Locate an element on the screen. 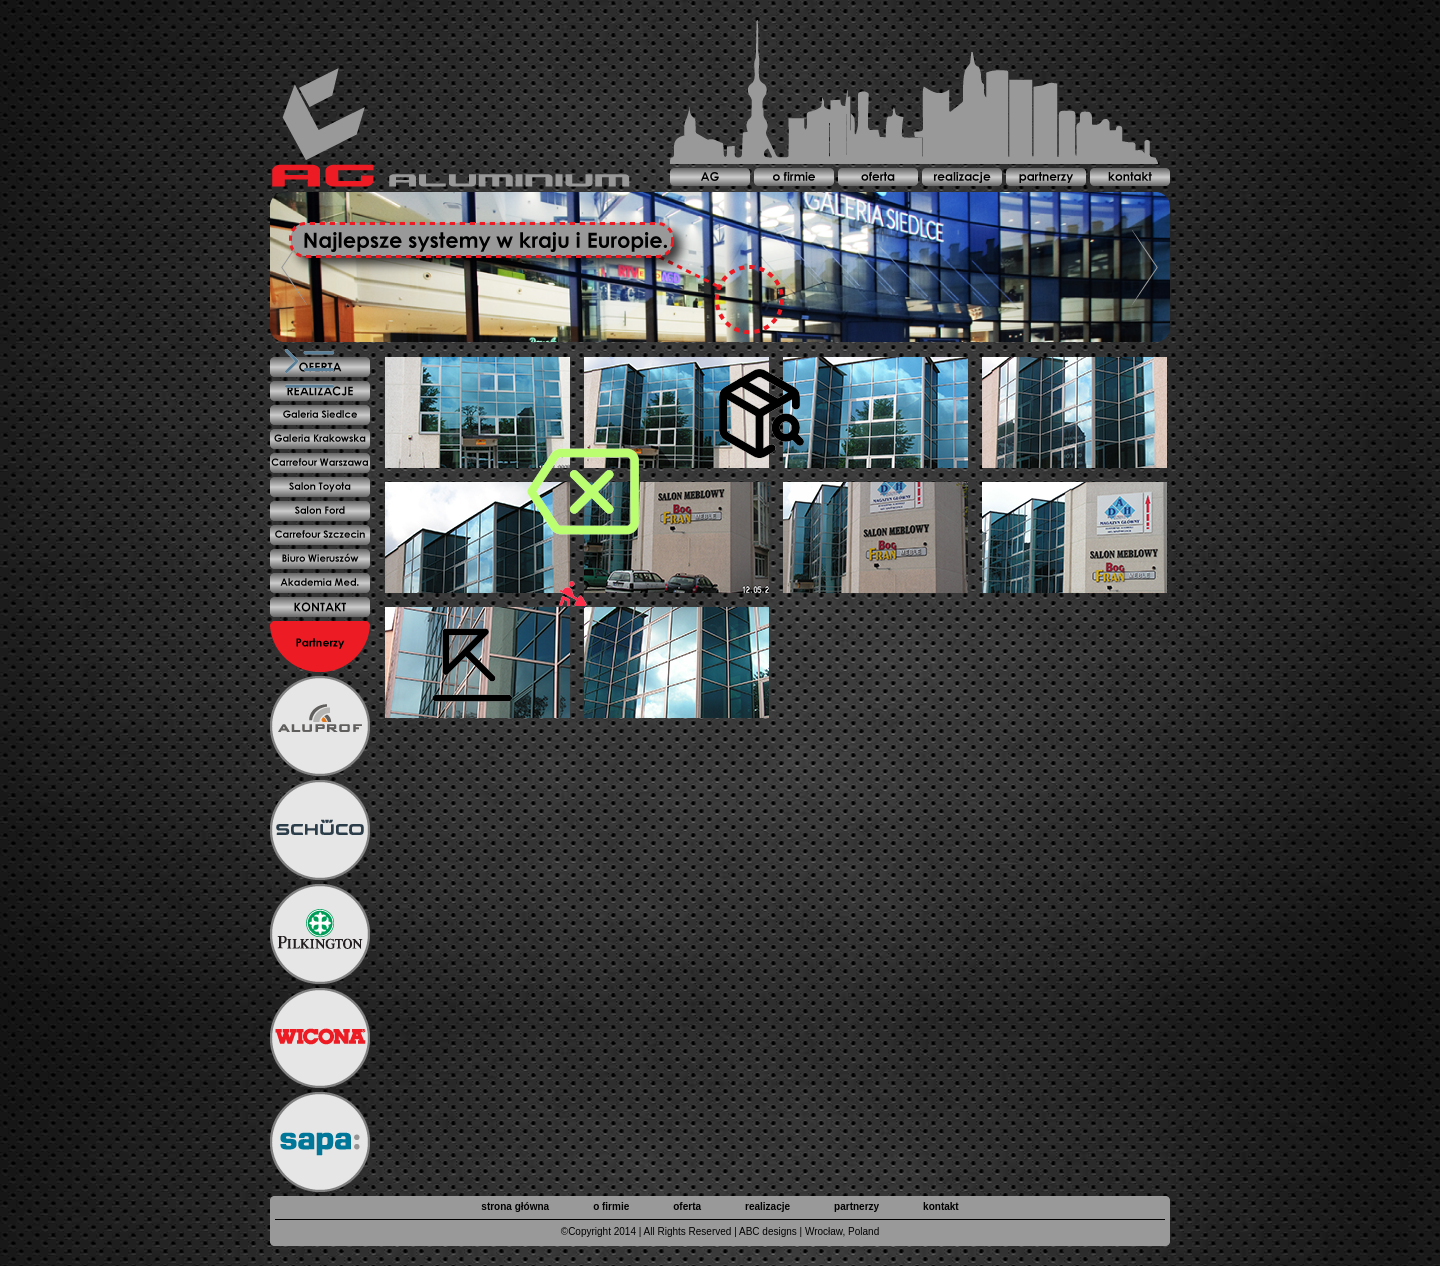 The width and height of the screenshot is (1440, 1266). increase text indent level is located at coordinates (309, 369).